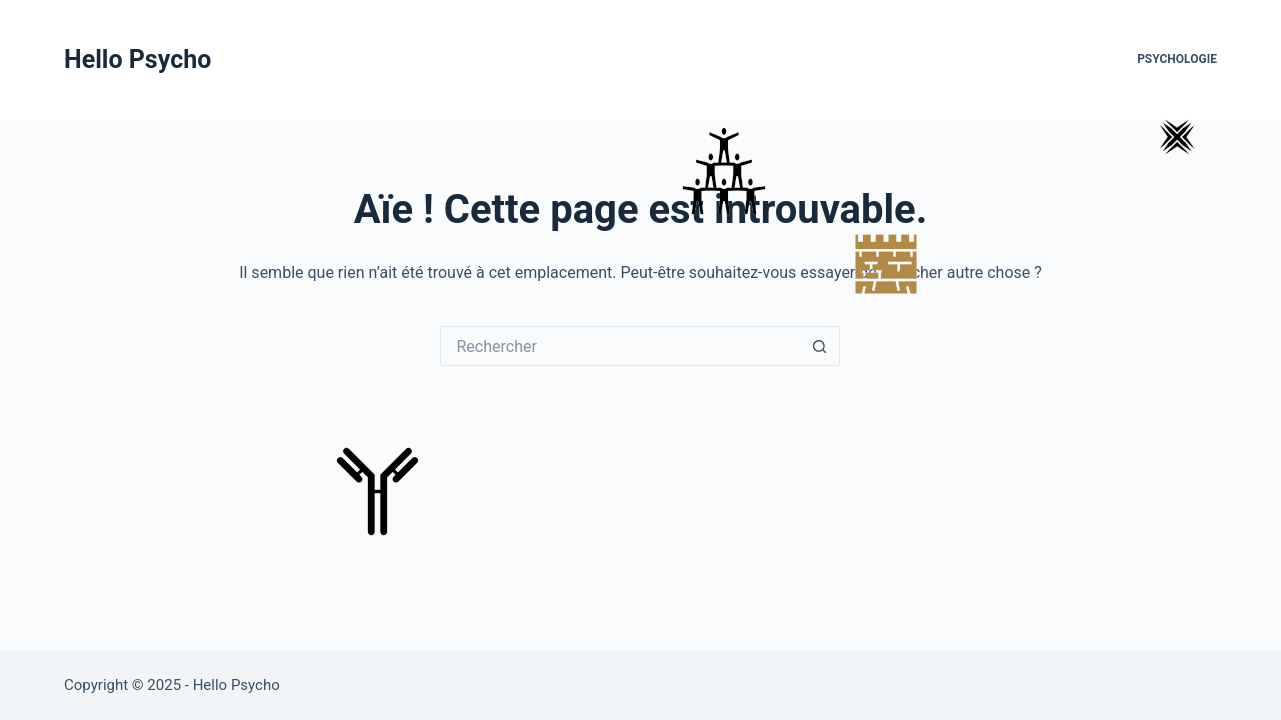 The height and width of the screenshot is (720, 1281). Describe the element at coordinates (377, 491) in the screenshot. I see `view immune system or antibody information` at that location.